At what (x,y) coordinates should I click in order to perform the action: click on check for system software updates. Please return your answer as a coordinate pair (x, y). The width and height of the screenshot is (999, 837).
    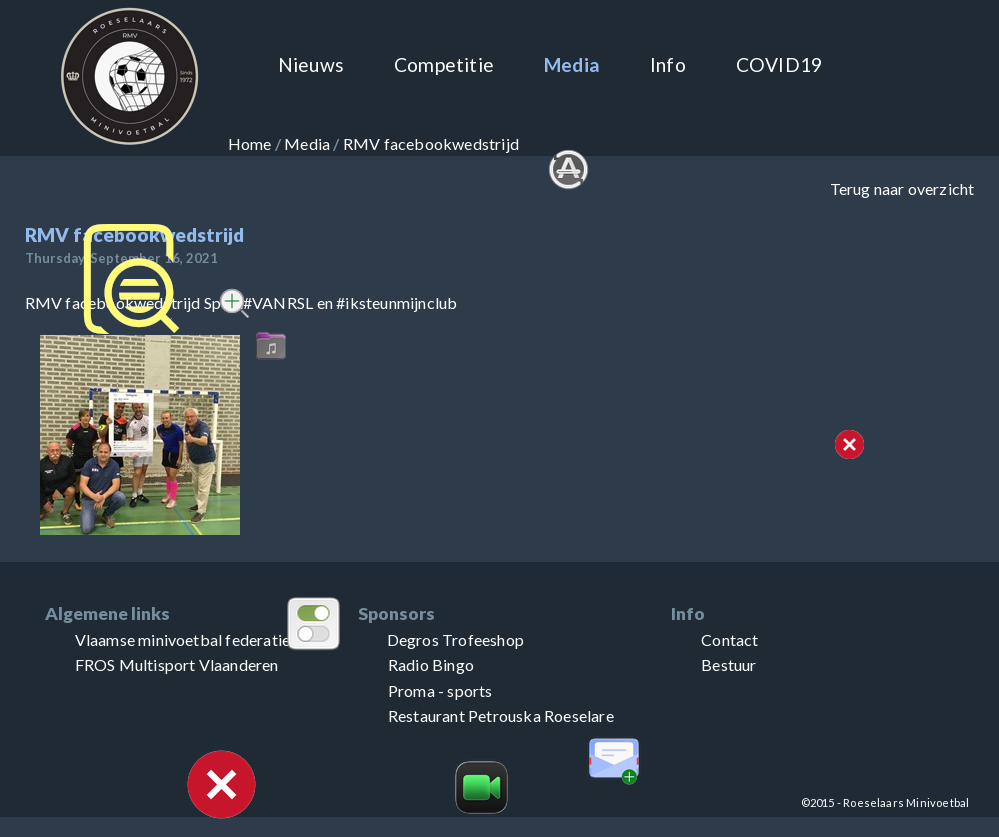
    Looking at the image, I should click on (568, 169).